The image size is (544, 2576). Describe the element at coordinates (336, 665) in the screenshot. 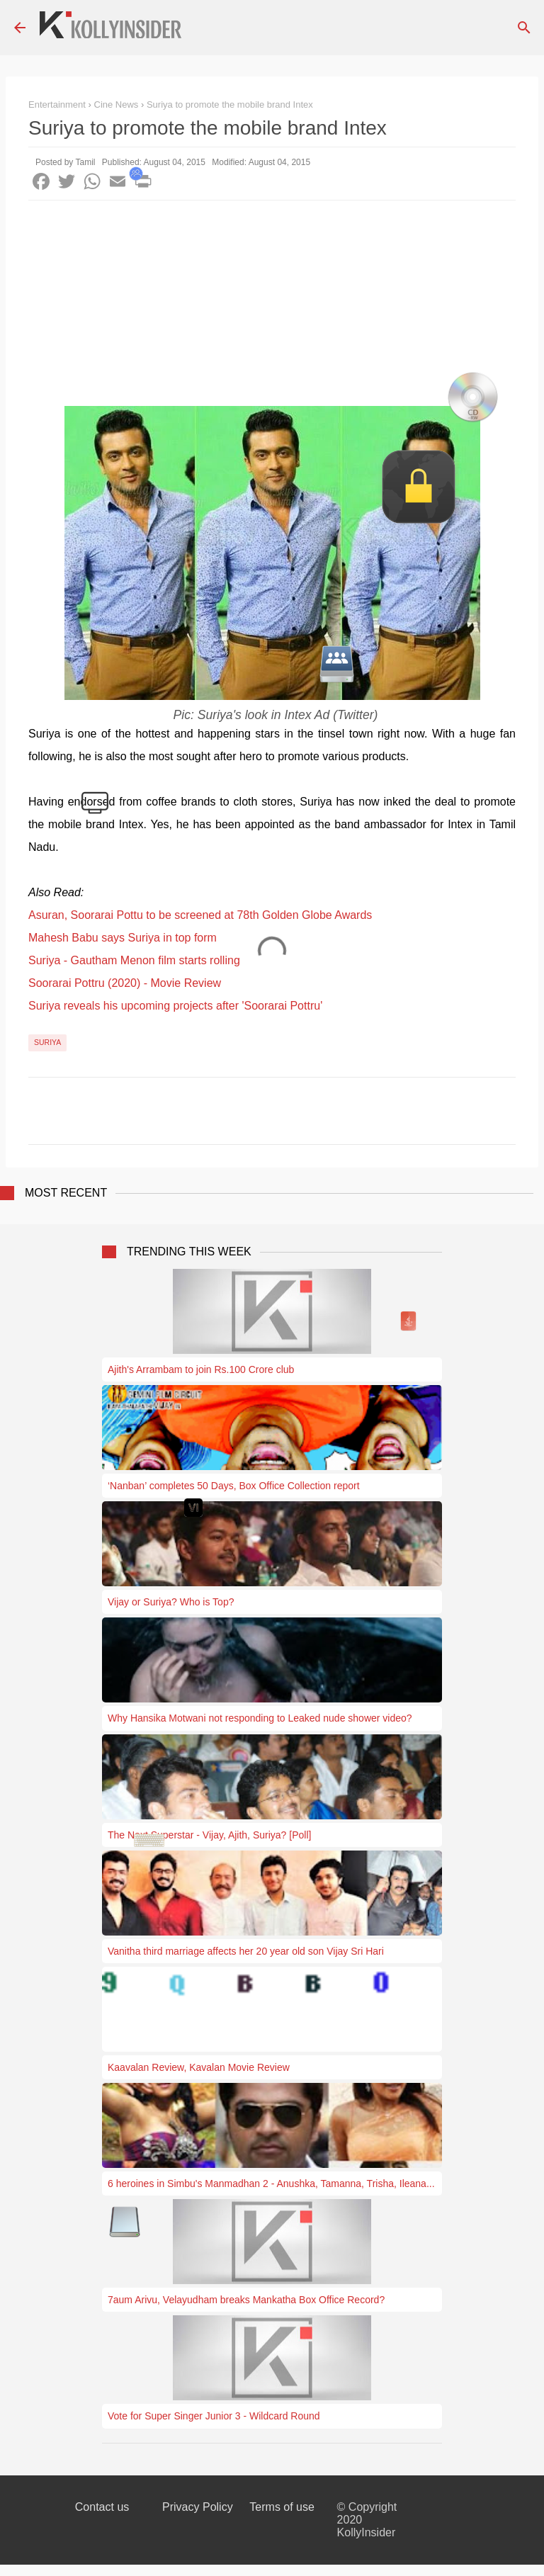

I see `connect to a shared file server` at that location.